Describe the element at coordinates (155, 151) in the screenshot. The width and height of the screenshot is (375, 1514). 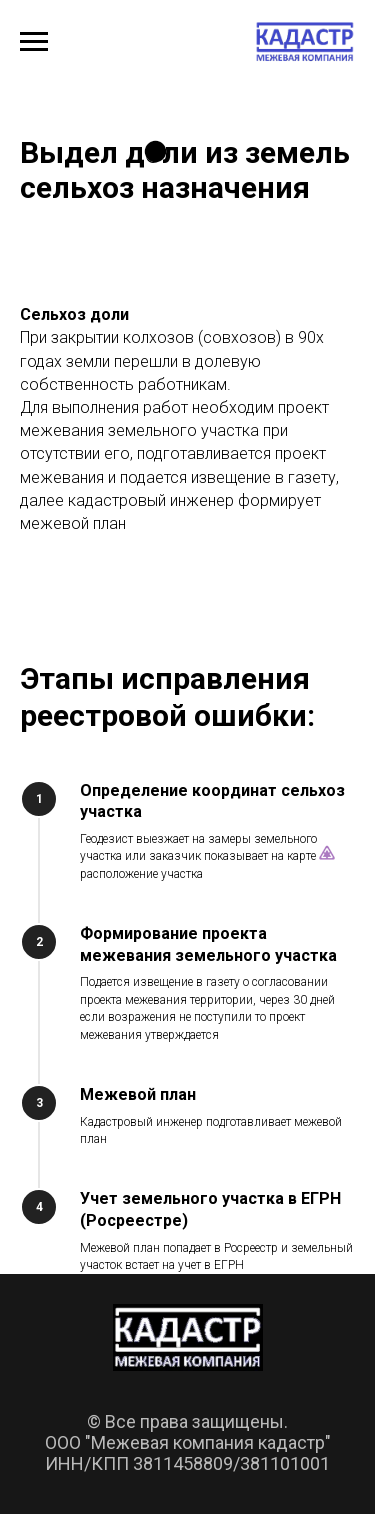
I see `indicates an unread notification or message` at that location.